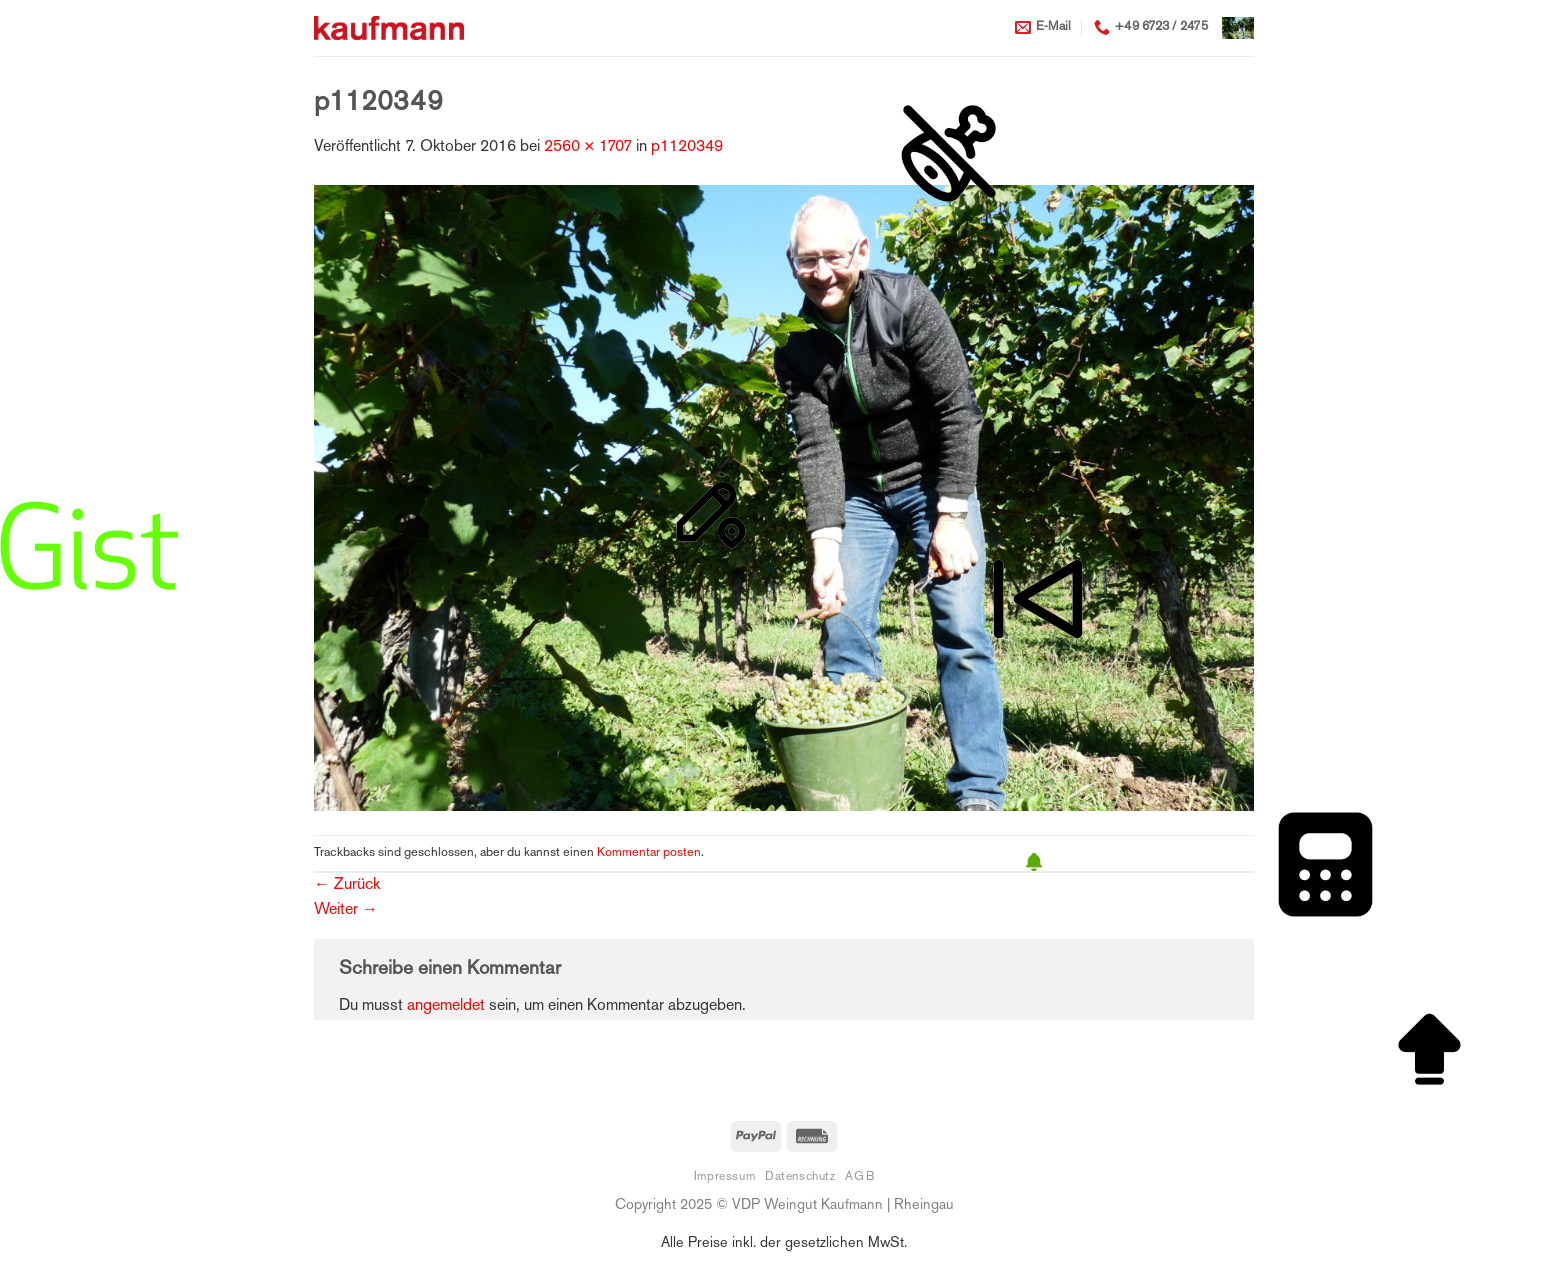 The image size is (1568, 1282). Describe the element at coordinates (707, 510) in the screenshot. I see `pin or save an edited note` at that location.